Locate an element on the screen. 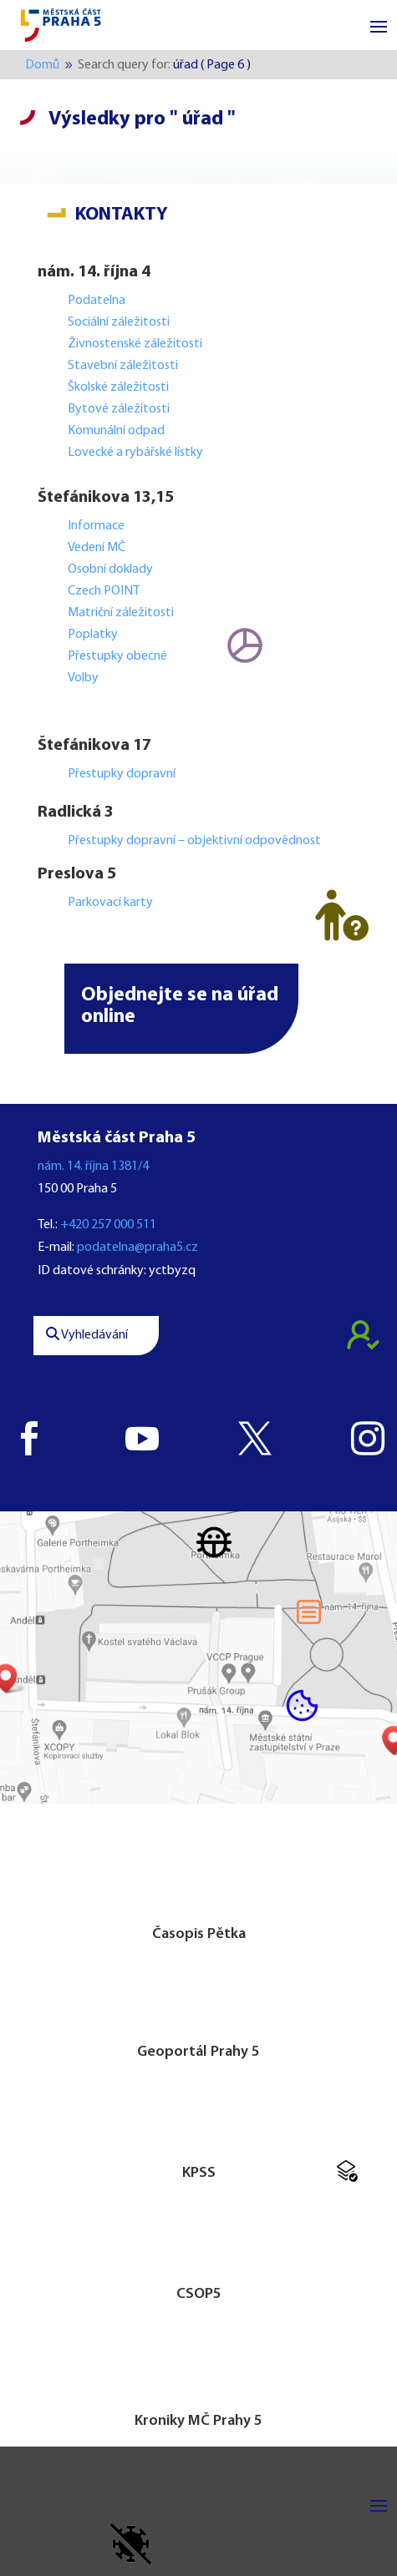 The width and height of the screenshot is (397, 2576). verify or approve a user account is located at coordinates (363, 1334).